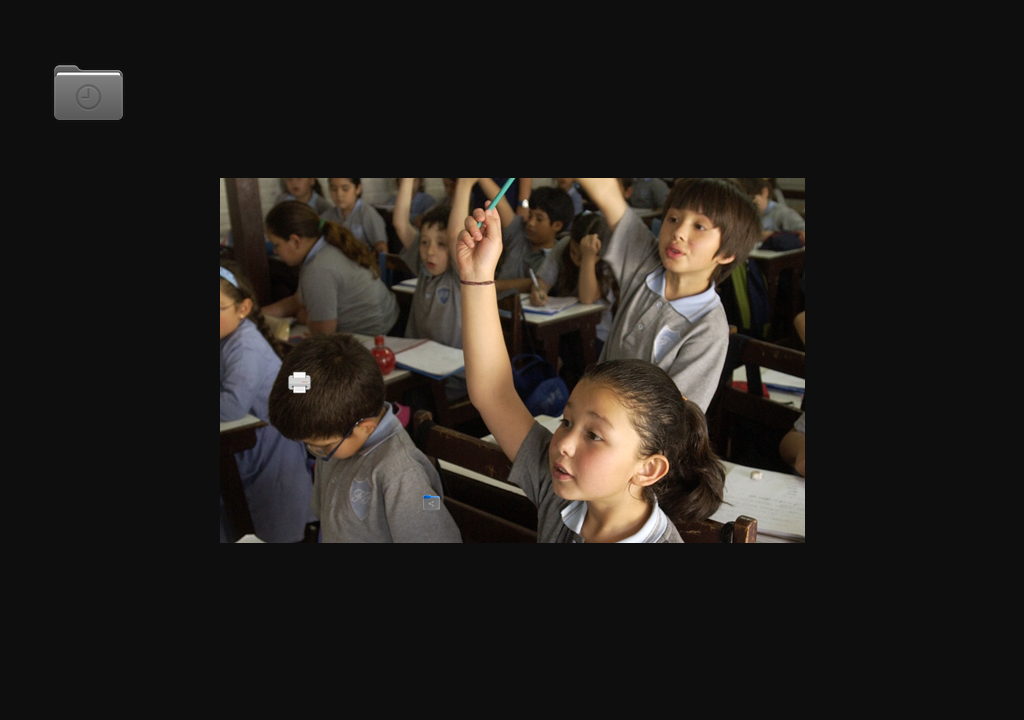  I want to click on open your public shared folder, so click(431, 502).